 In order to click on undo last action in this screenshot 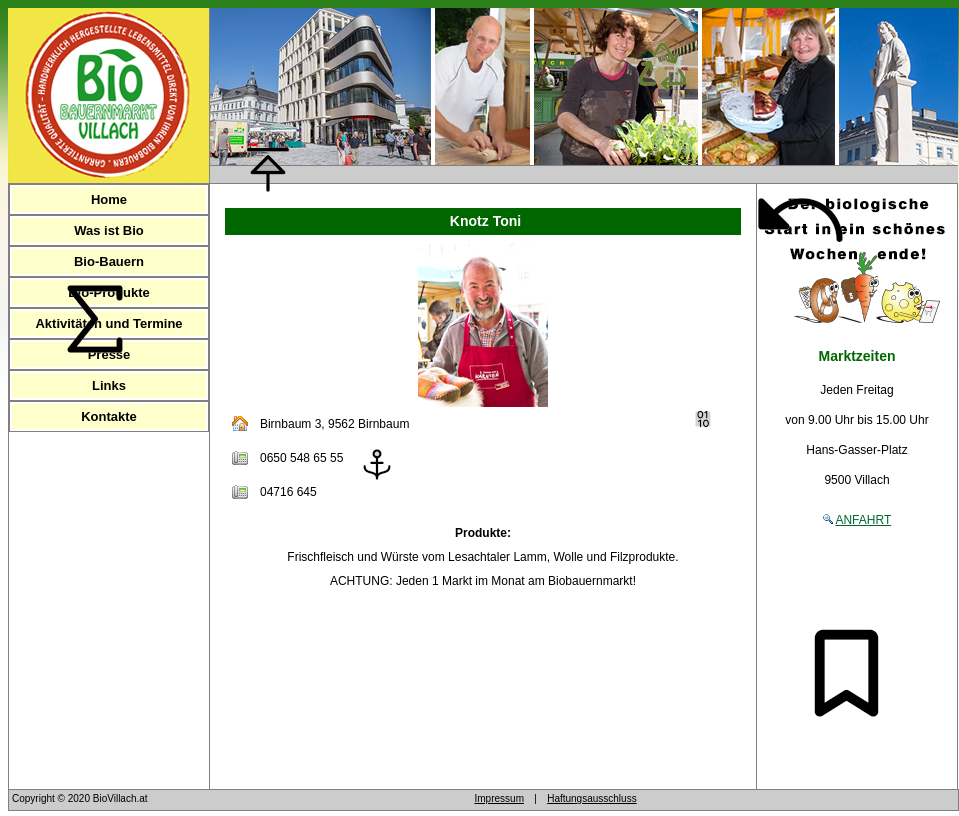, I will do `click(802, 217)`.